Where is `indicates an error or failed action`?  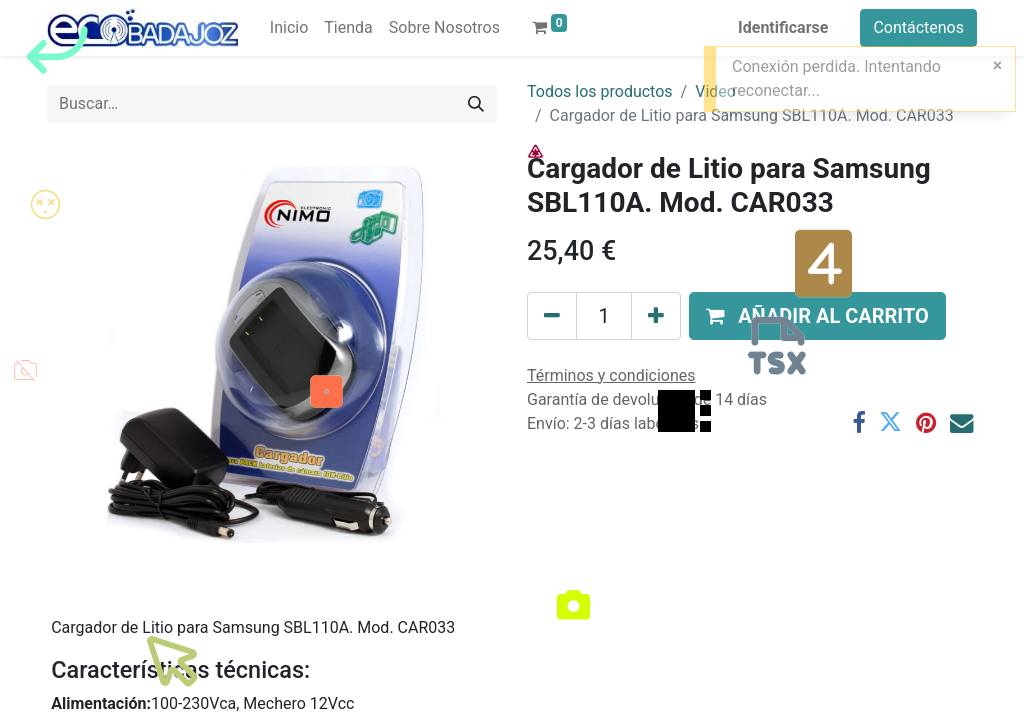
indicates an error or failed action is located at coordinates (45, 204).